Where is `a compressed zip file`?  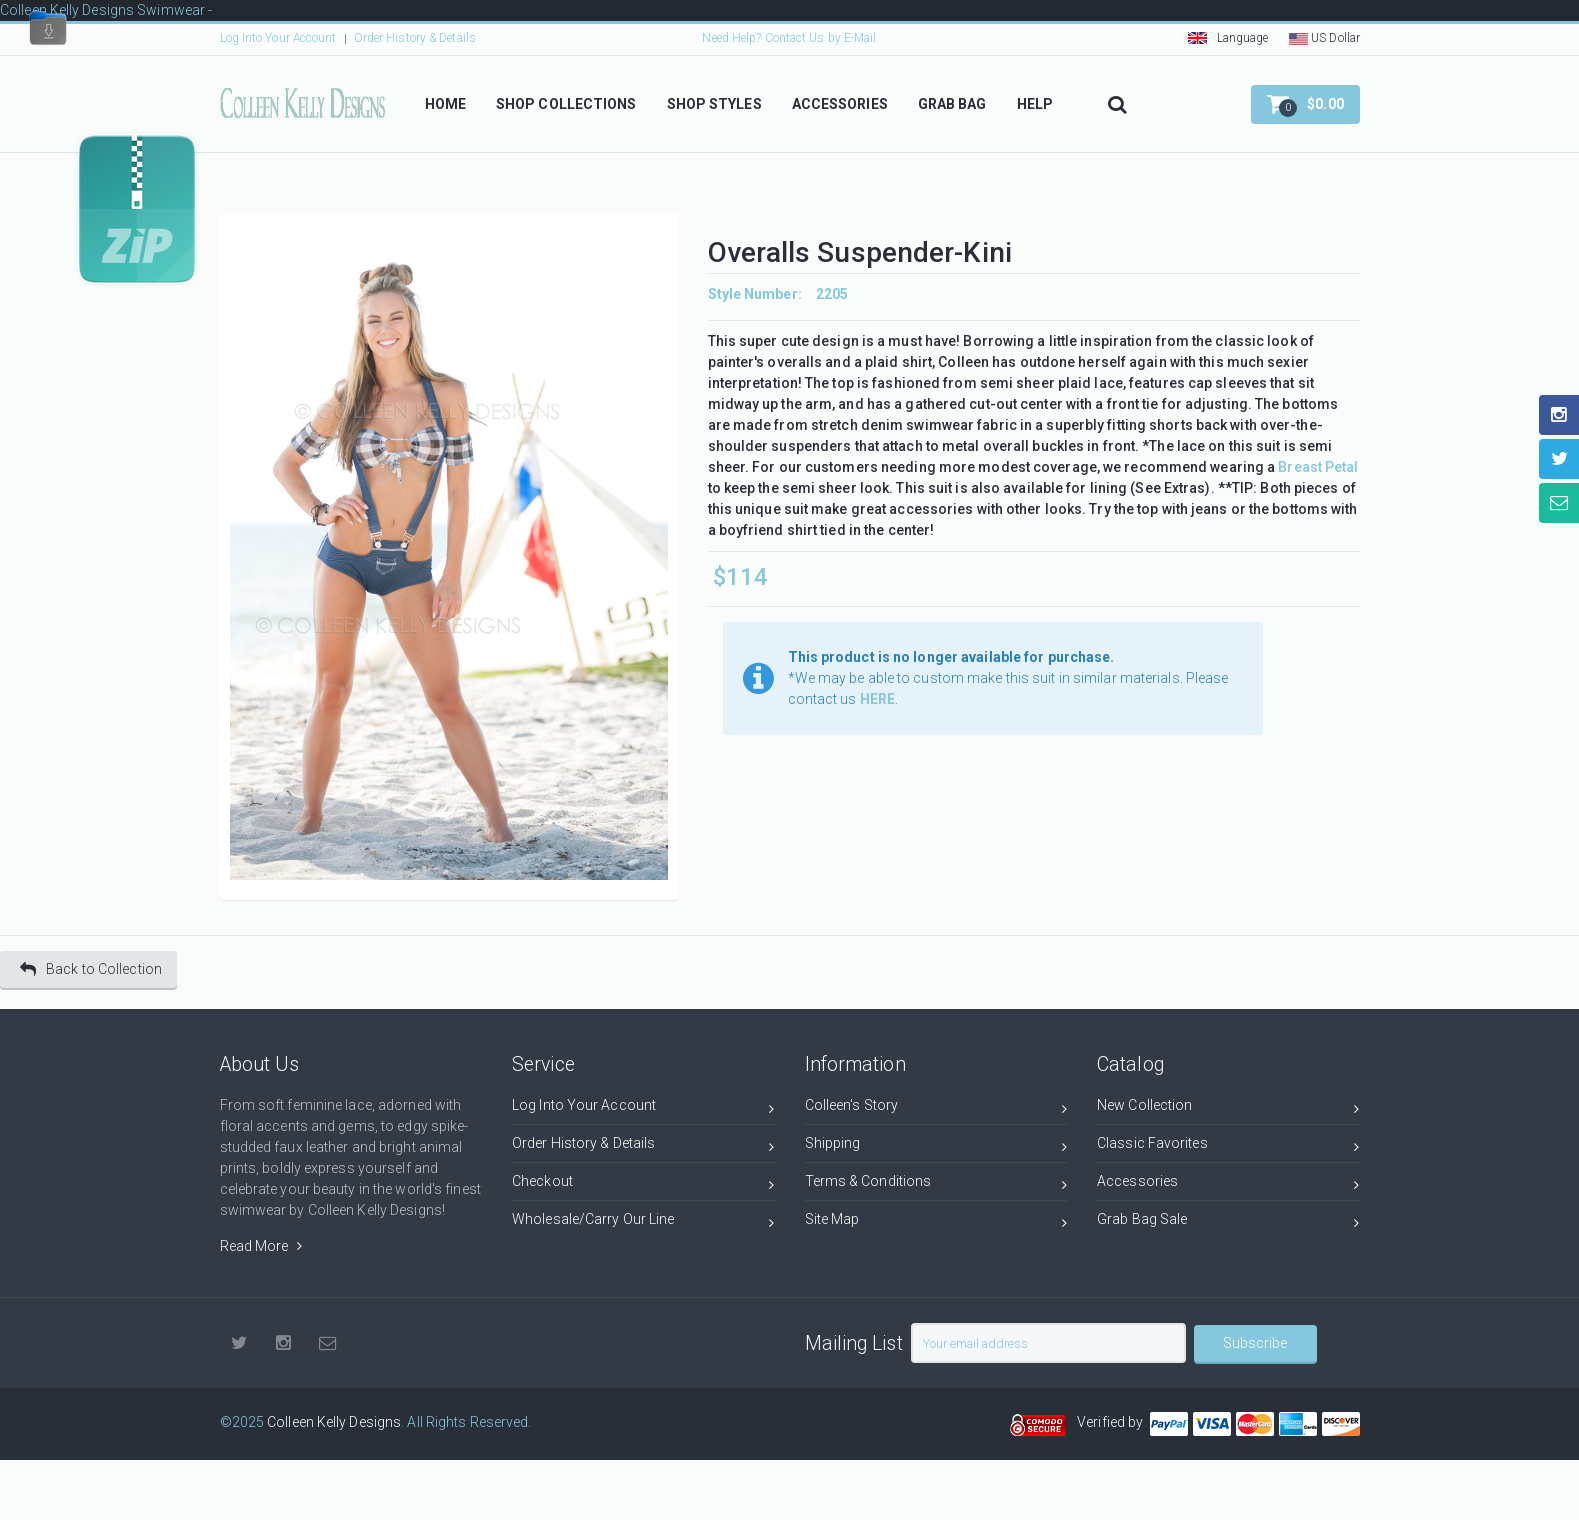 a compressed zip file is located at coordinates (137, 209).